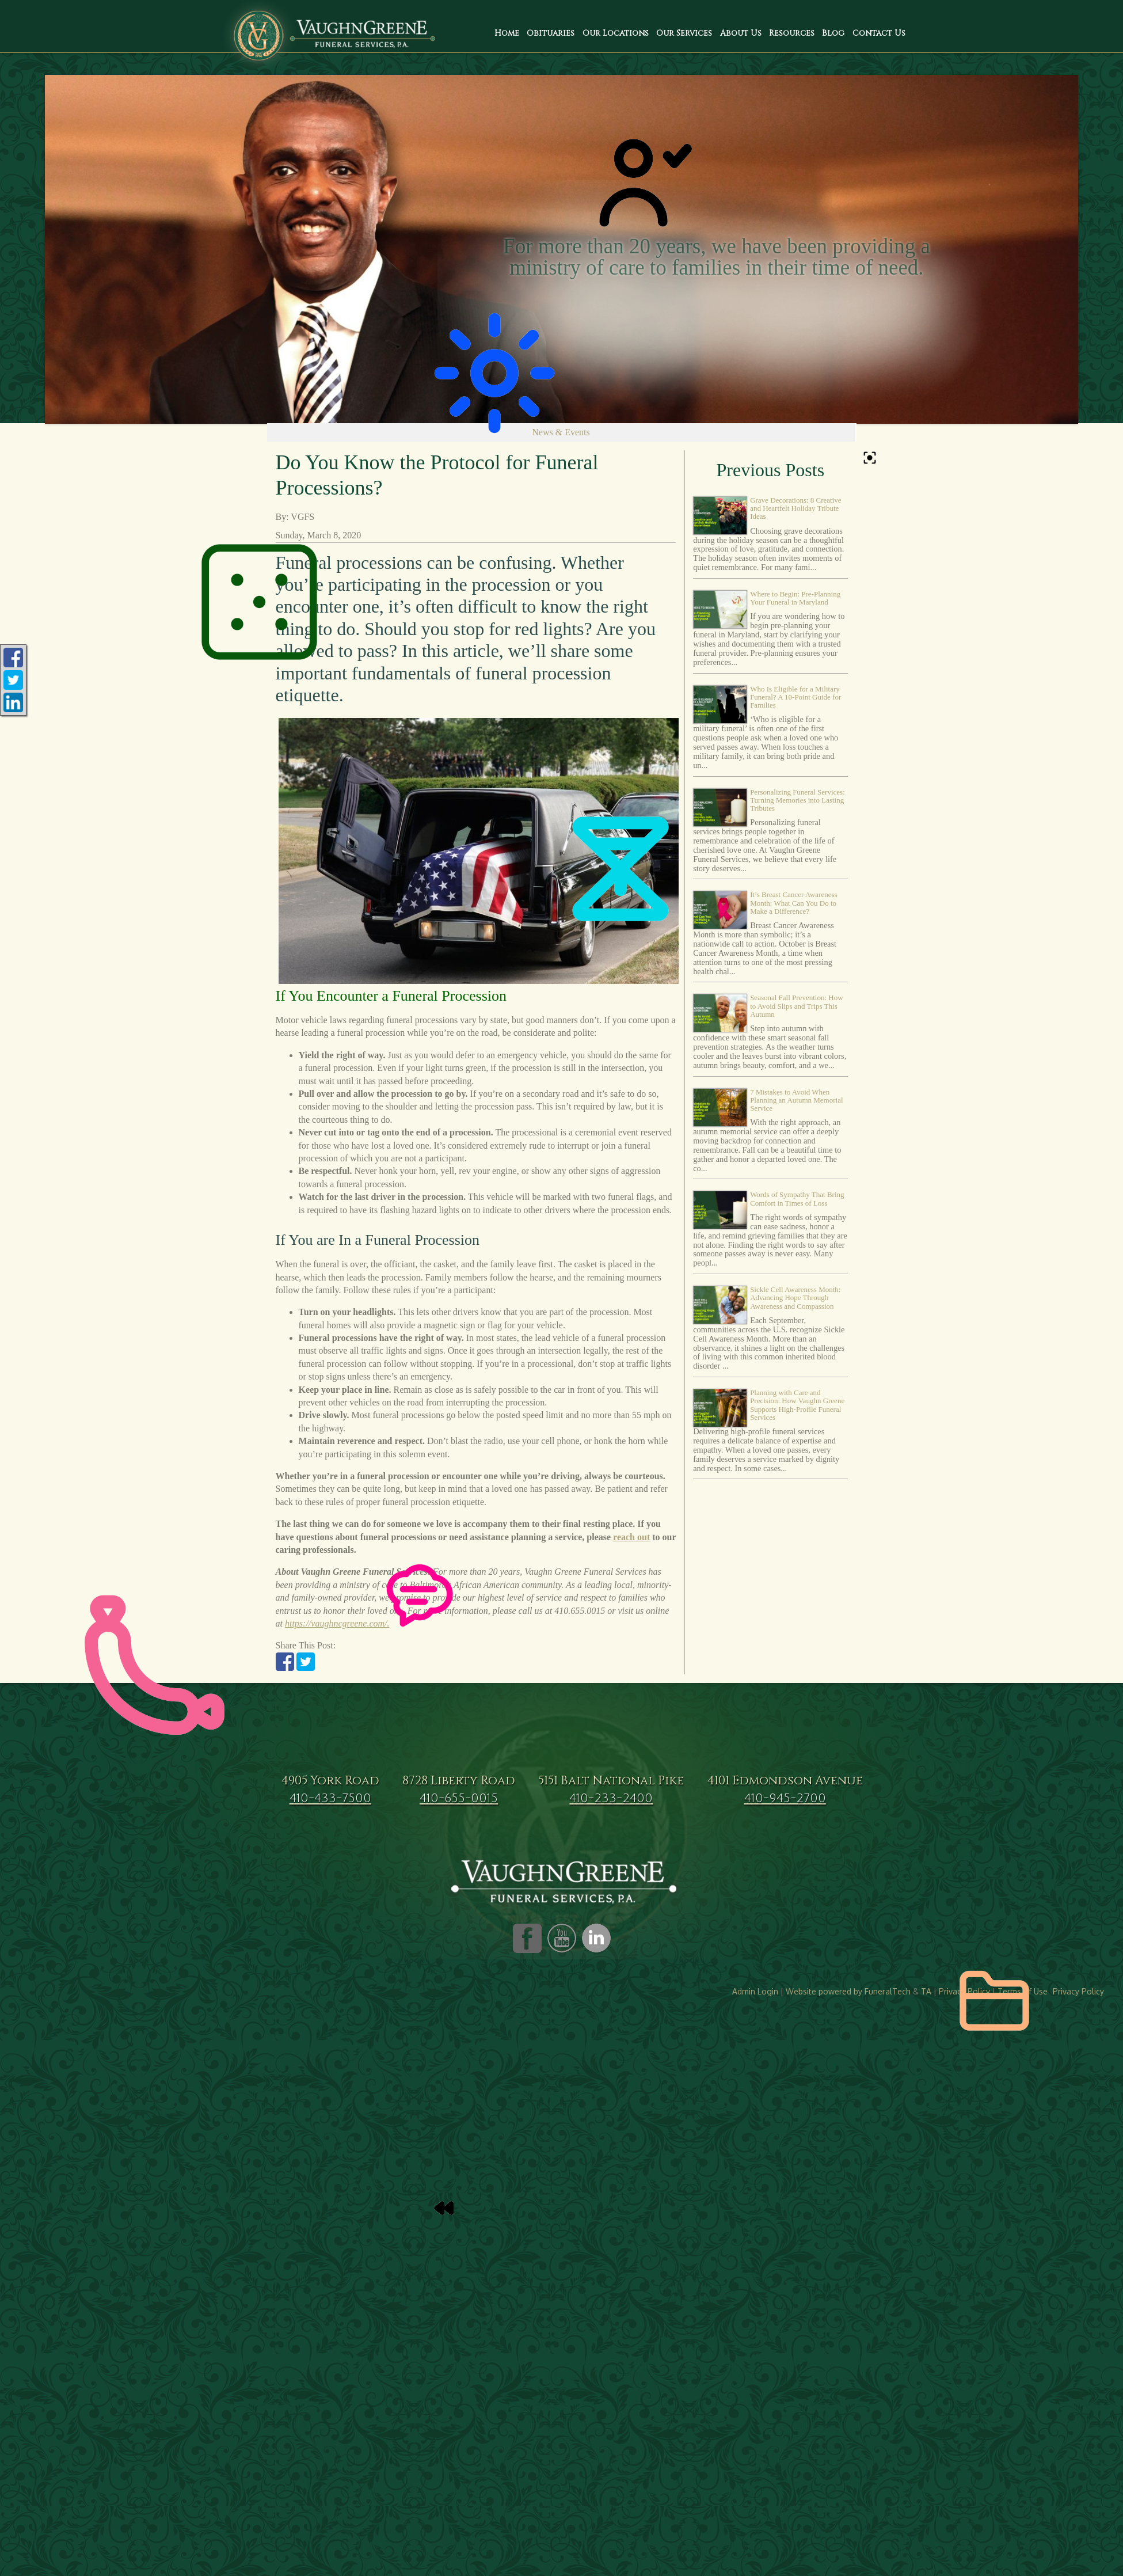  I want to click on open chat or messaging, so click(418, 1595).